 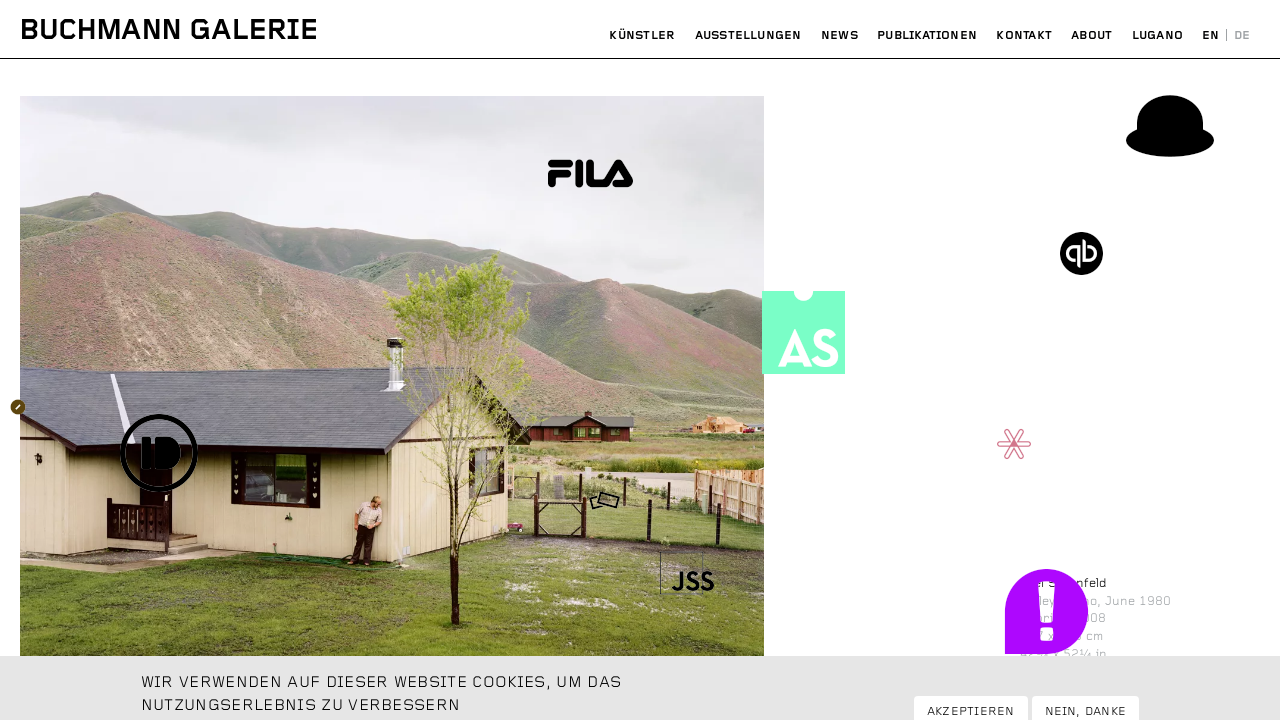 I want to click on open Alfred app, so click(x=1170, y=126).